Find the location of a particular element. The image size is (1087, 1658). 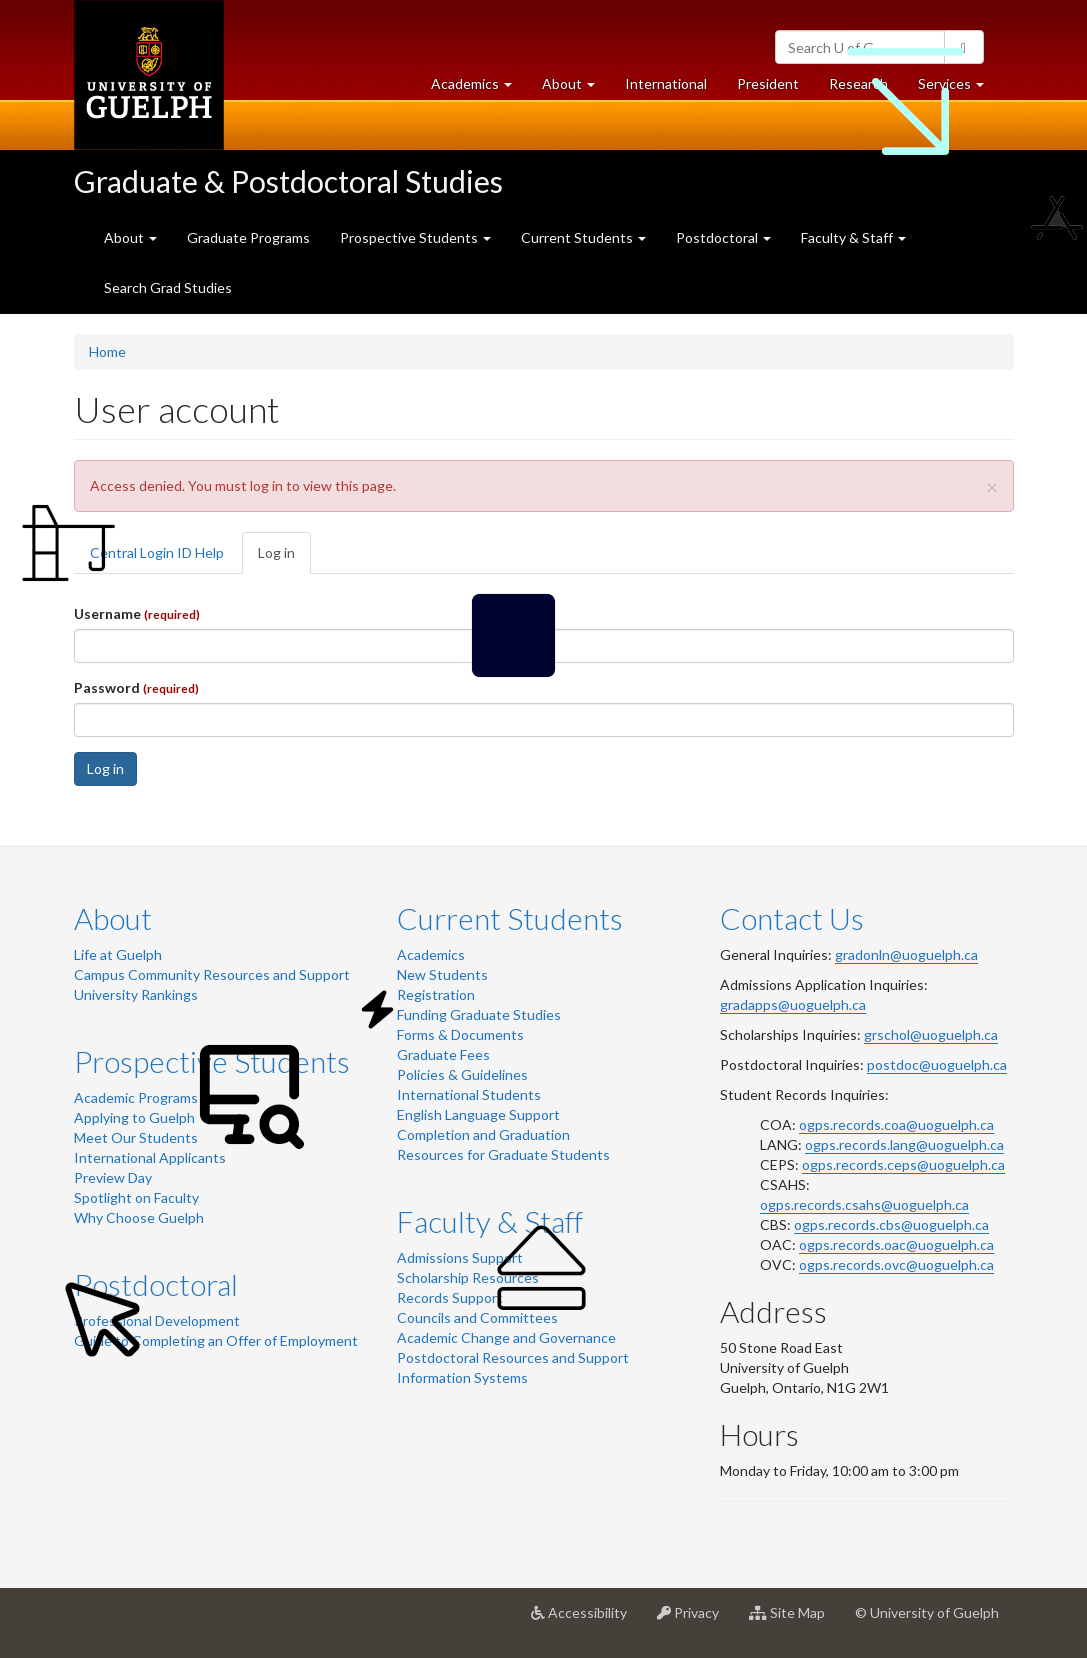

move item to bottom-right corner is located at coordinates (905, 106).